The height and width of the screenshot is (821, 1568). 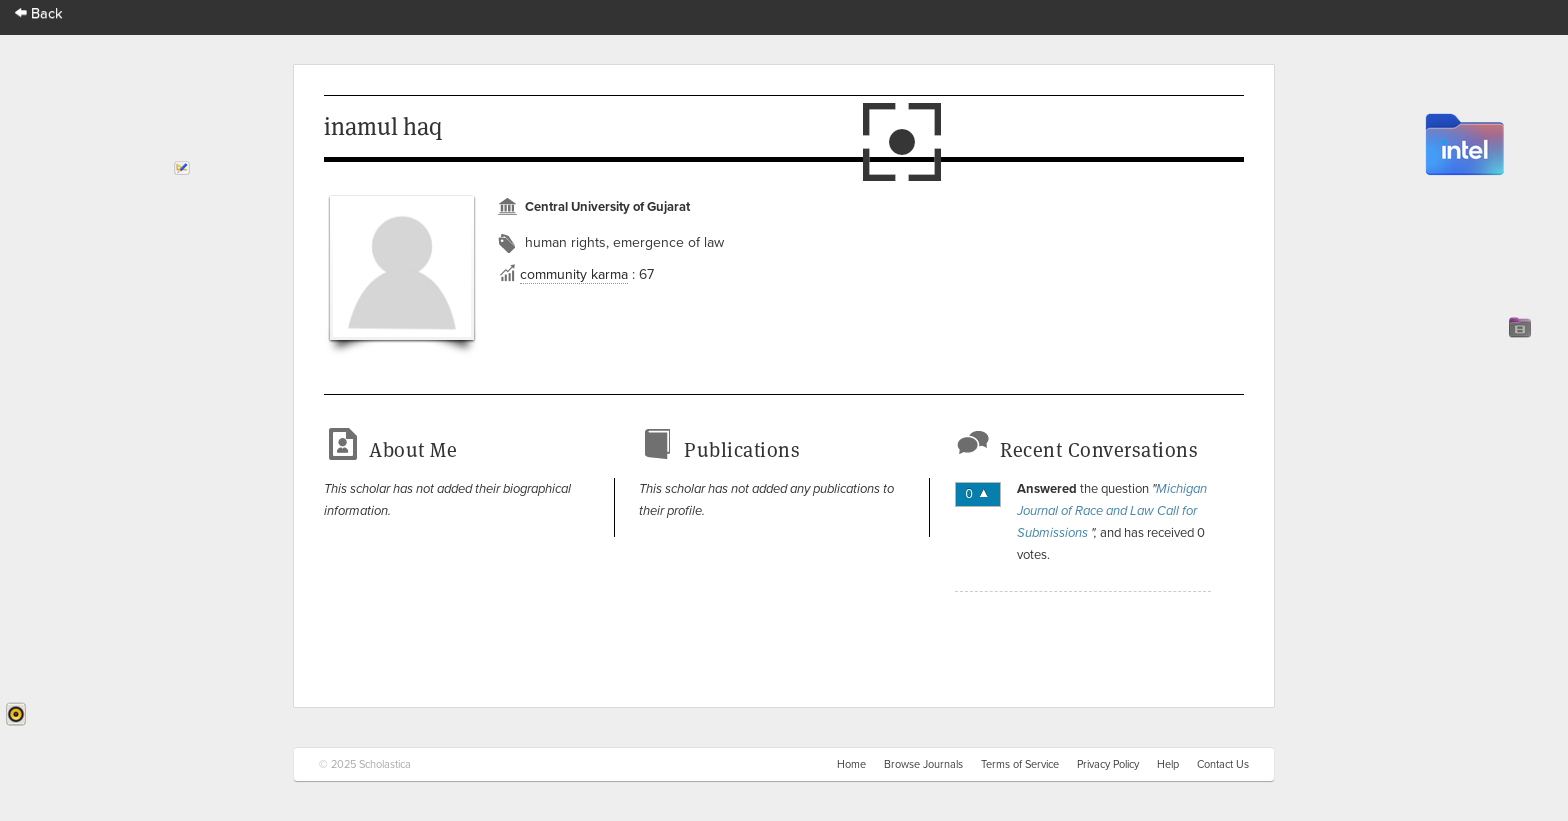 What do you see at coordinates (902, 142) in the screenshot?
I see `screen recording or screen capture tool` at bounding box center [902, 142].